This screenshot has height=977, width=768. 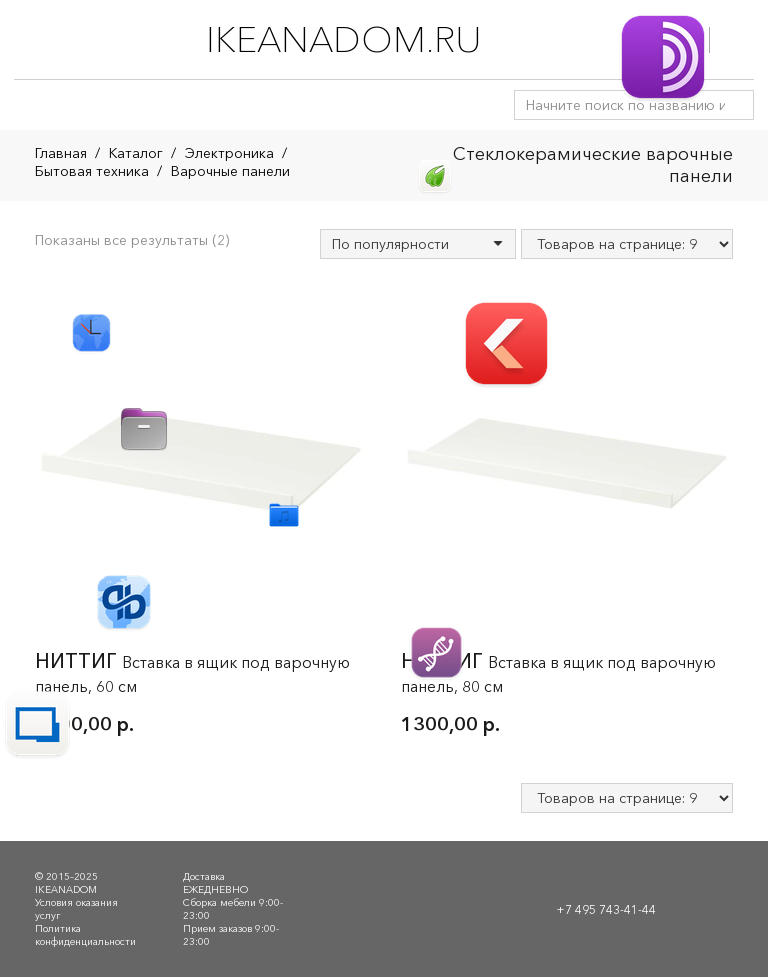 I want to click on launch tor browser for private browsing, so click(x=663, y=57).